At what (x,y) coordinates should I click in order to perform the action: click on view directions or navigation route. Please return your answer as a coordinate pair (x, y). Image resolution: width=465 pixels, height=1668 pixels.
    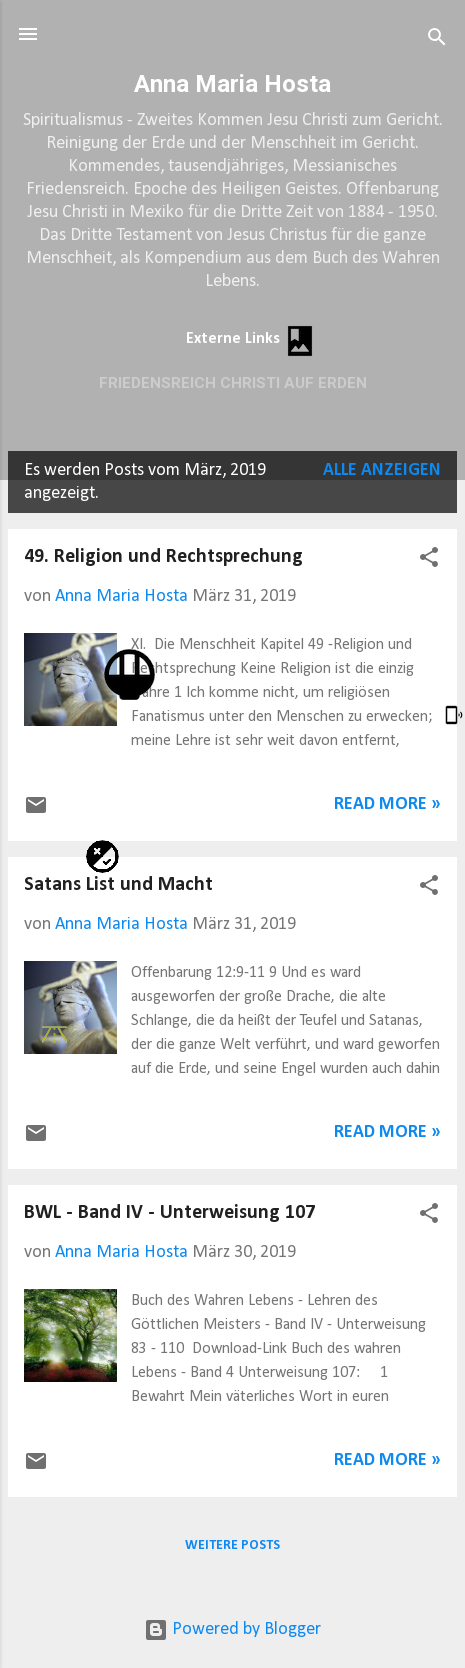
    Looking at the image, I should click on (54, 1034).